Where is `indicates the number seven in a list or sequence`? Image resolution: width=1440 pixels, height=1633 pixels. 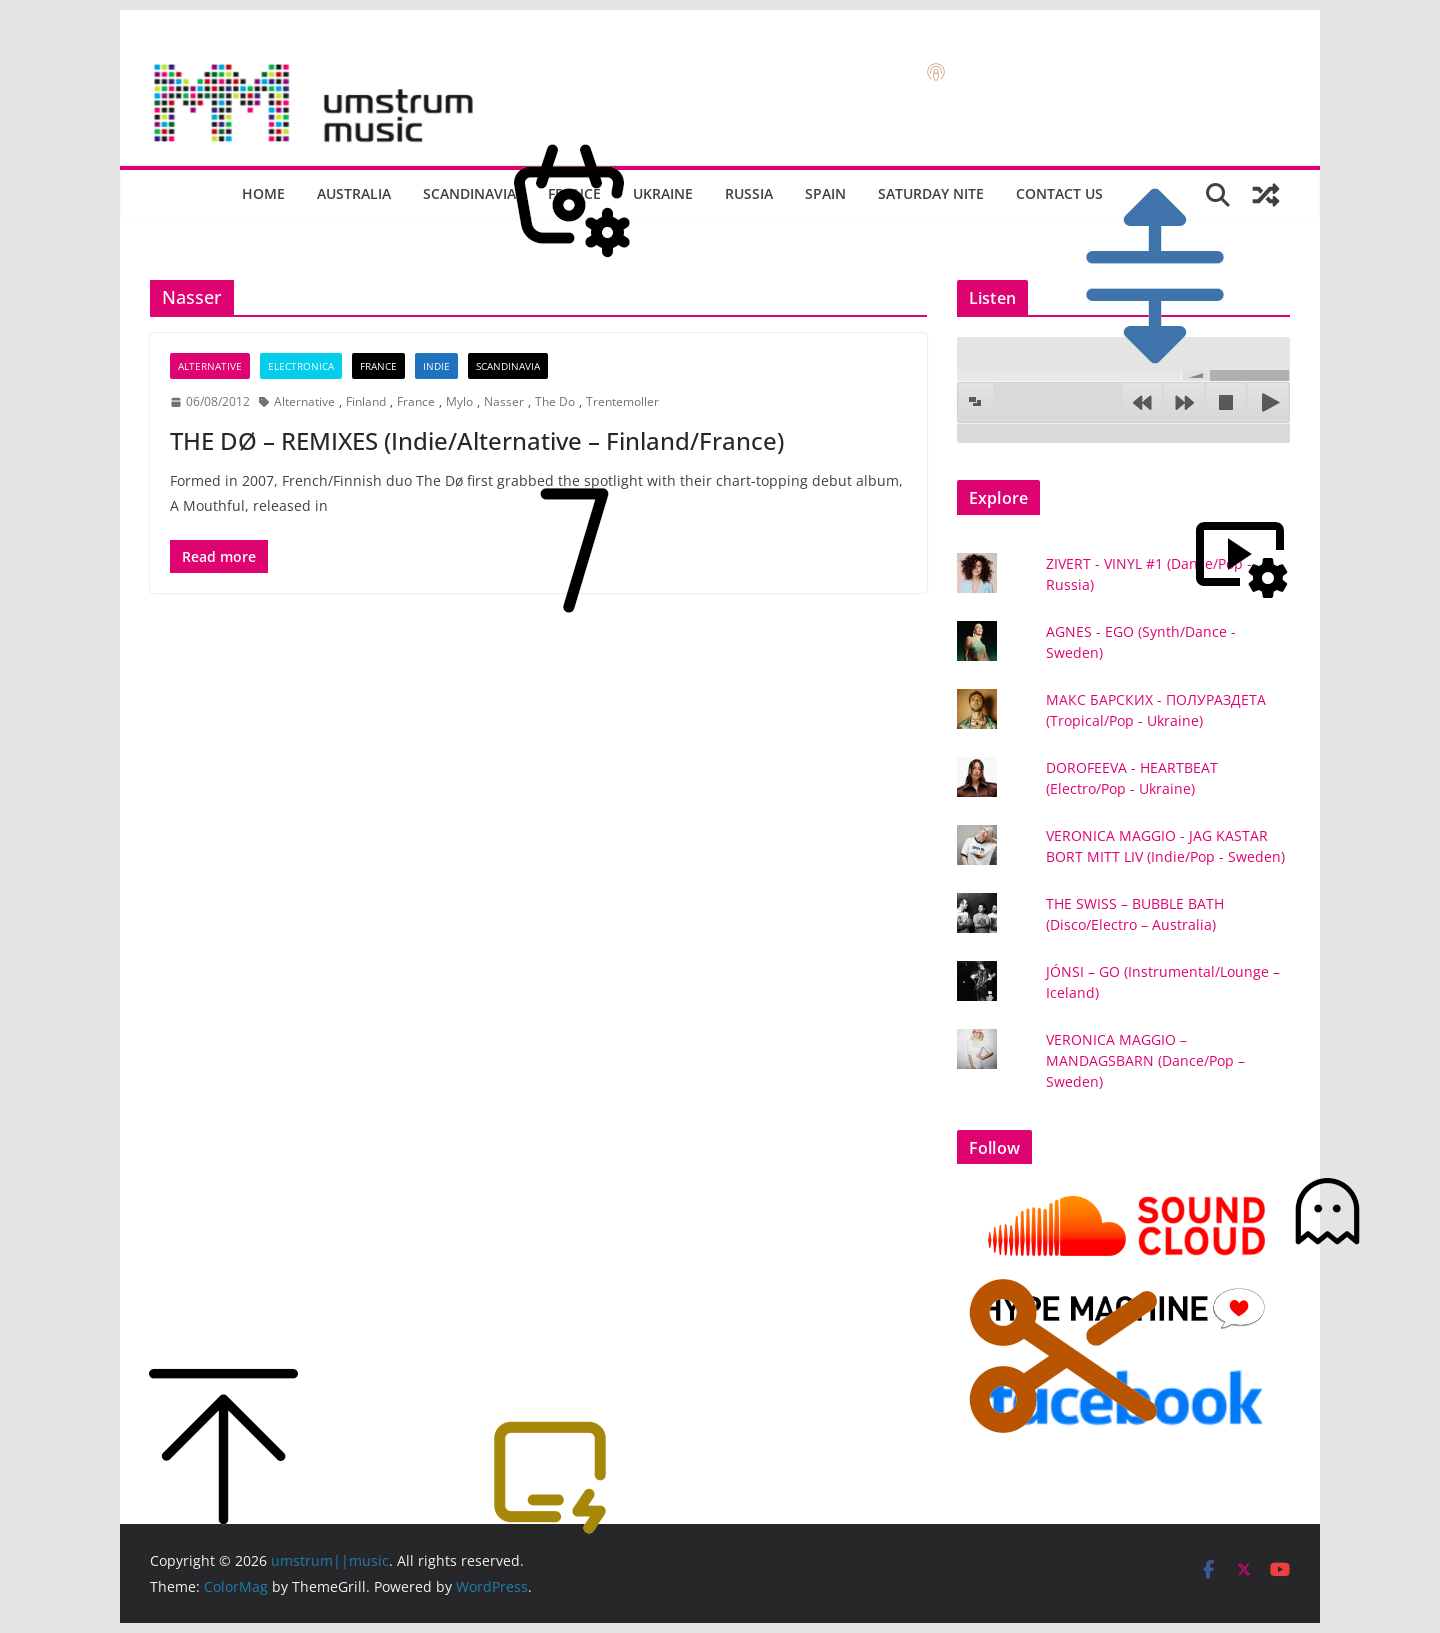
indicates the number seven in a list or sequence is located at coordinates (574, 550).